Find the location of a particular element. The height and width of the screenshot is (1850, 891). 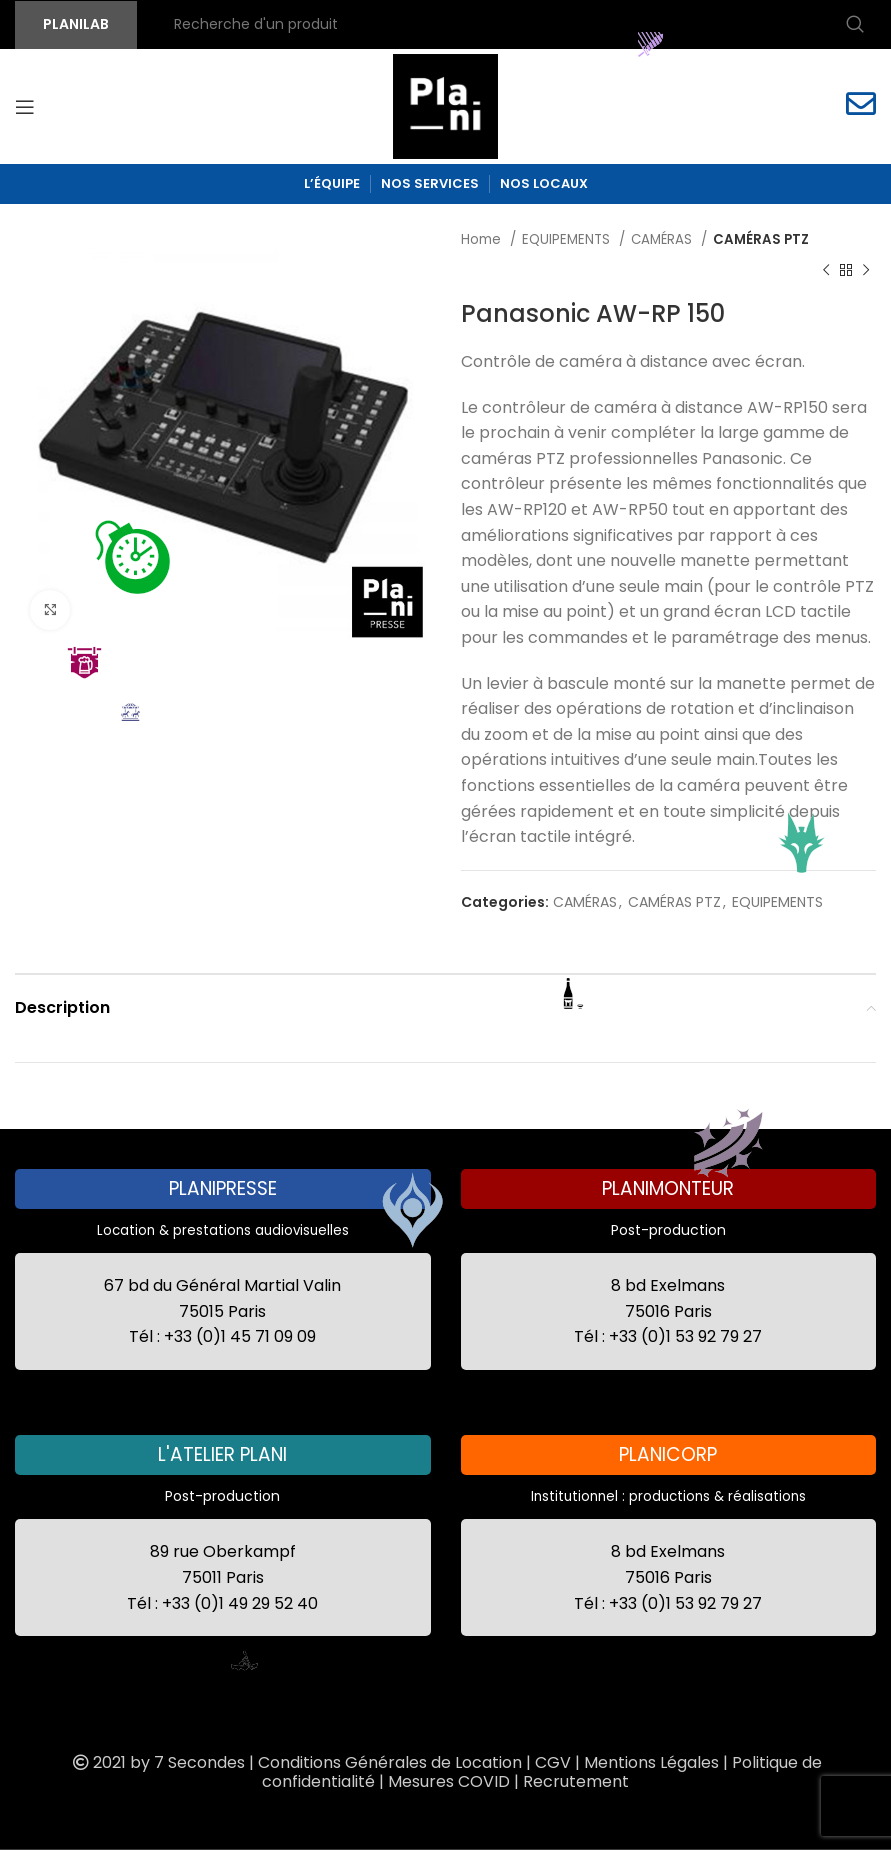

fox character or animal companion icon is located at coordinates (802, 842).